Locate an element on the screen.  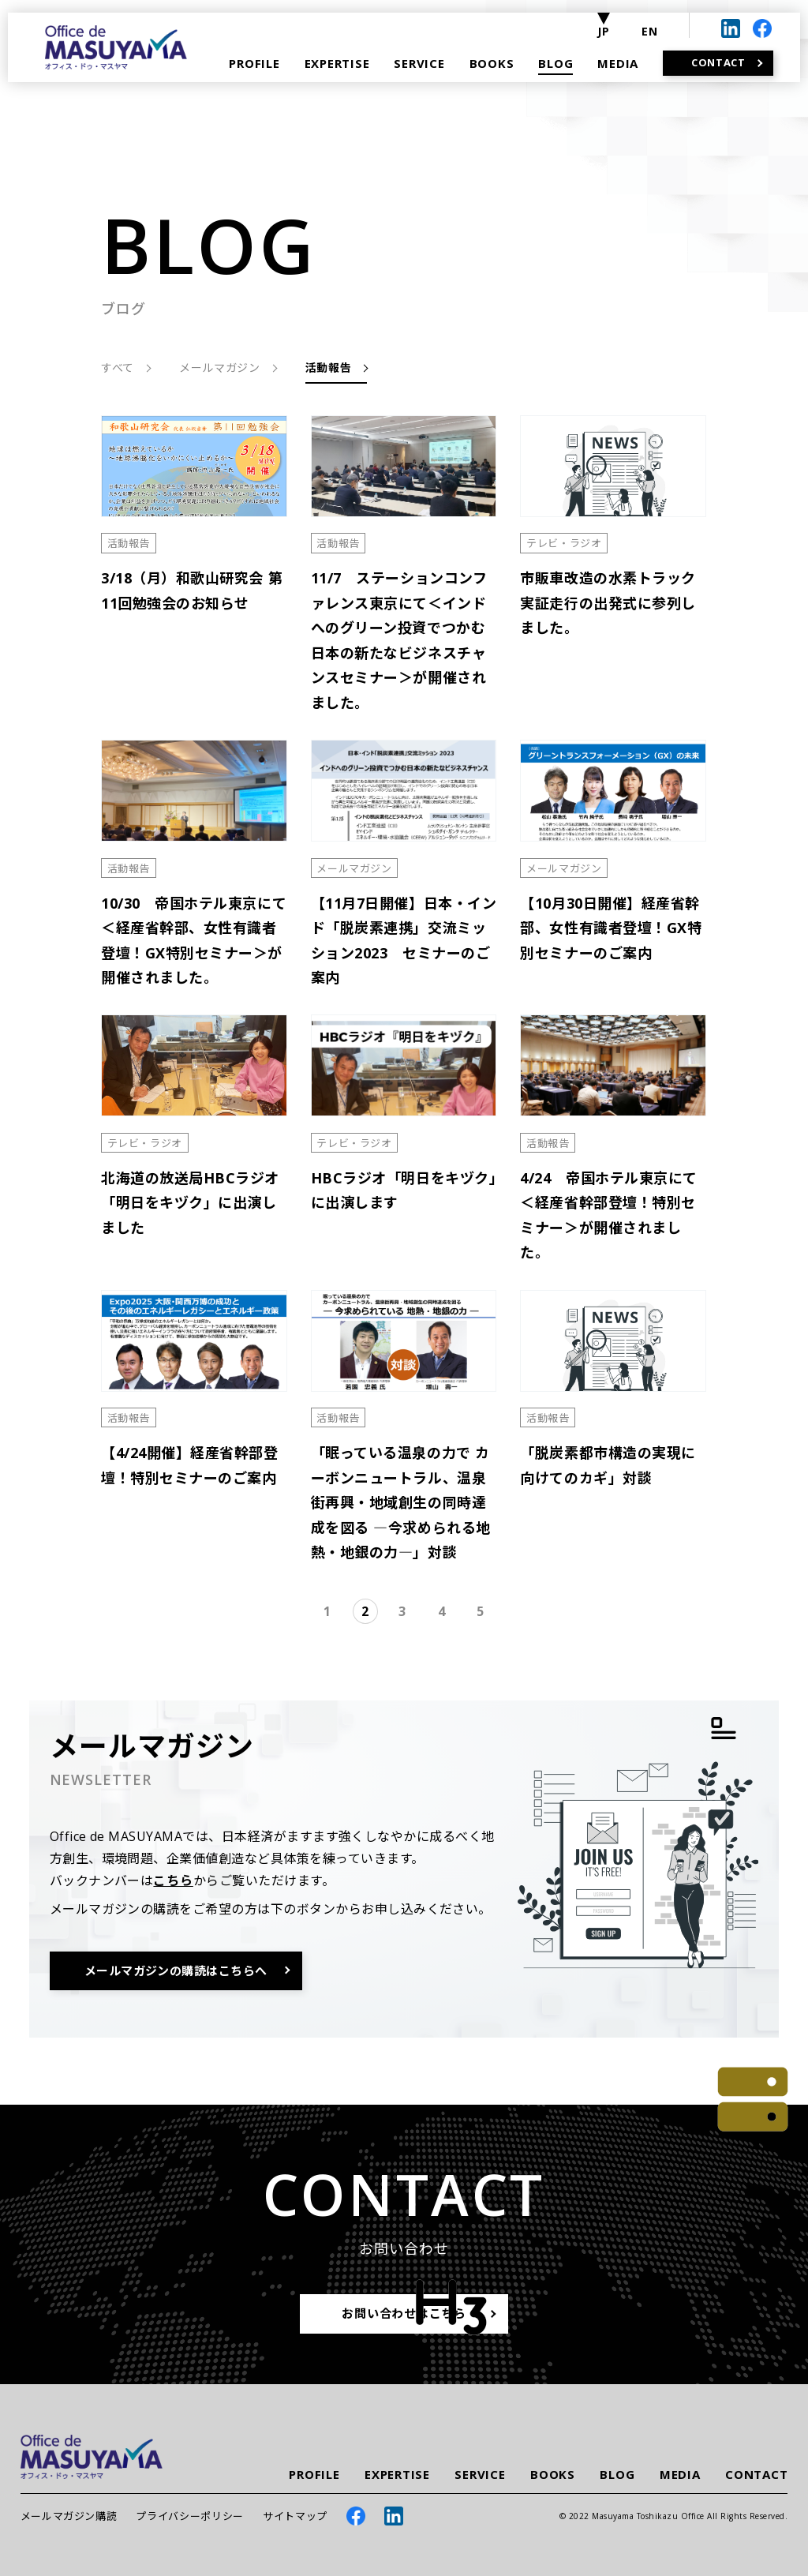
access storage or server settings is located at coordinates (753, 2099).